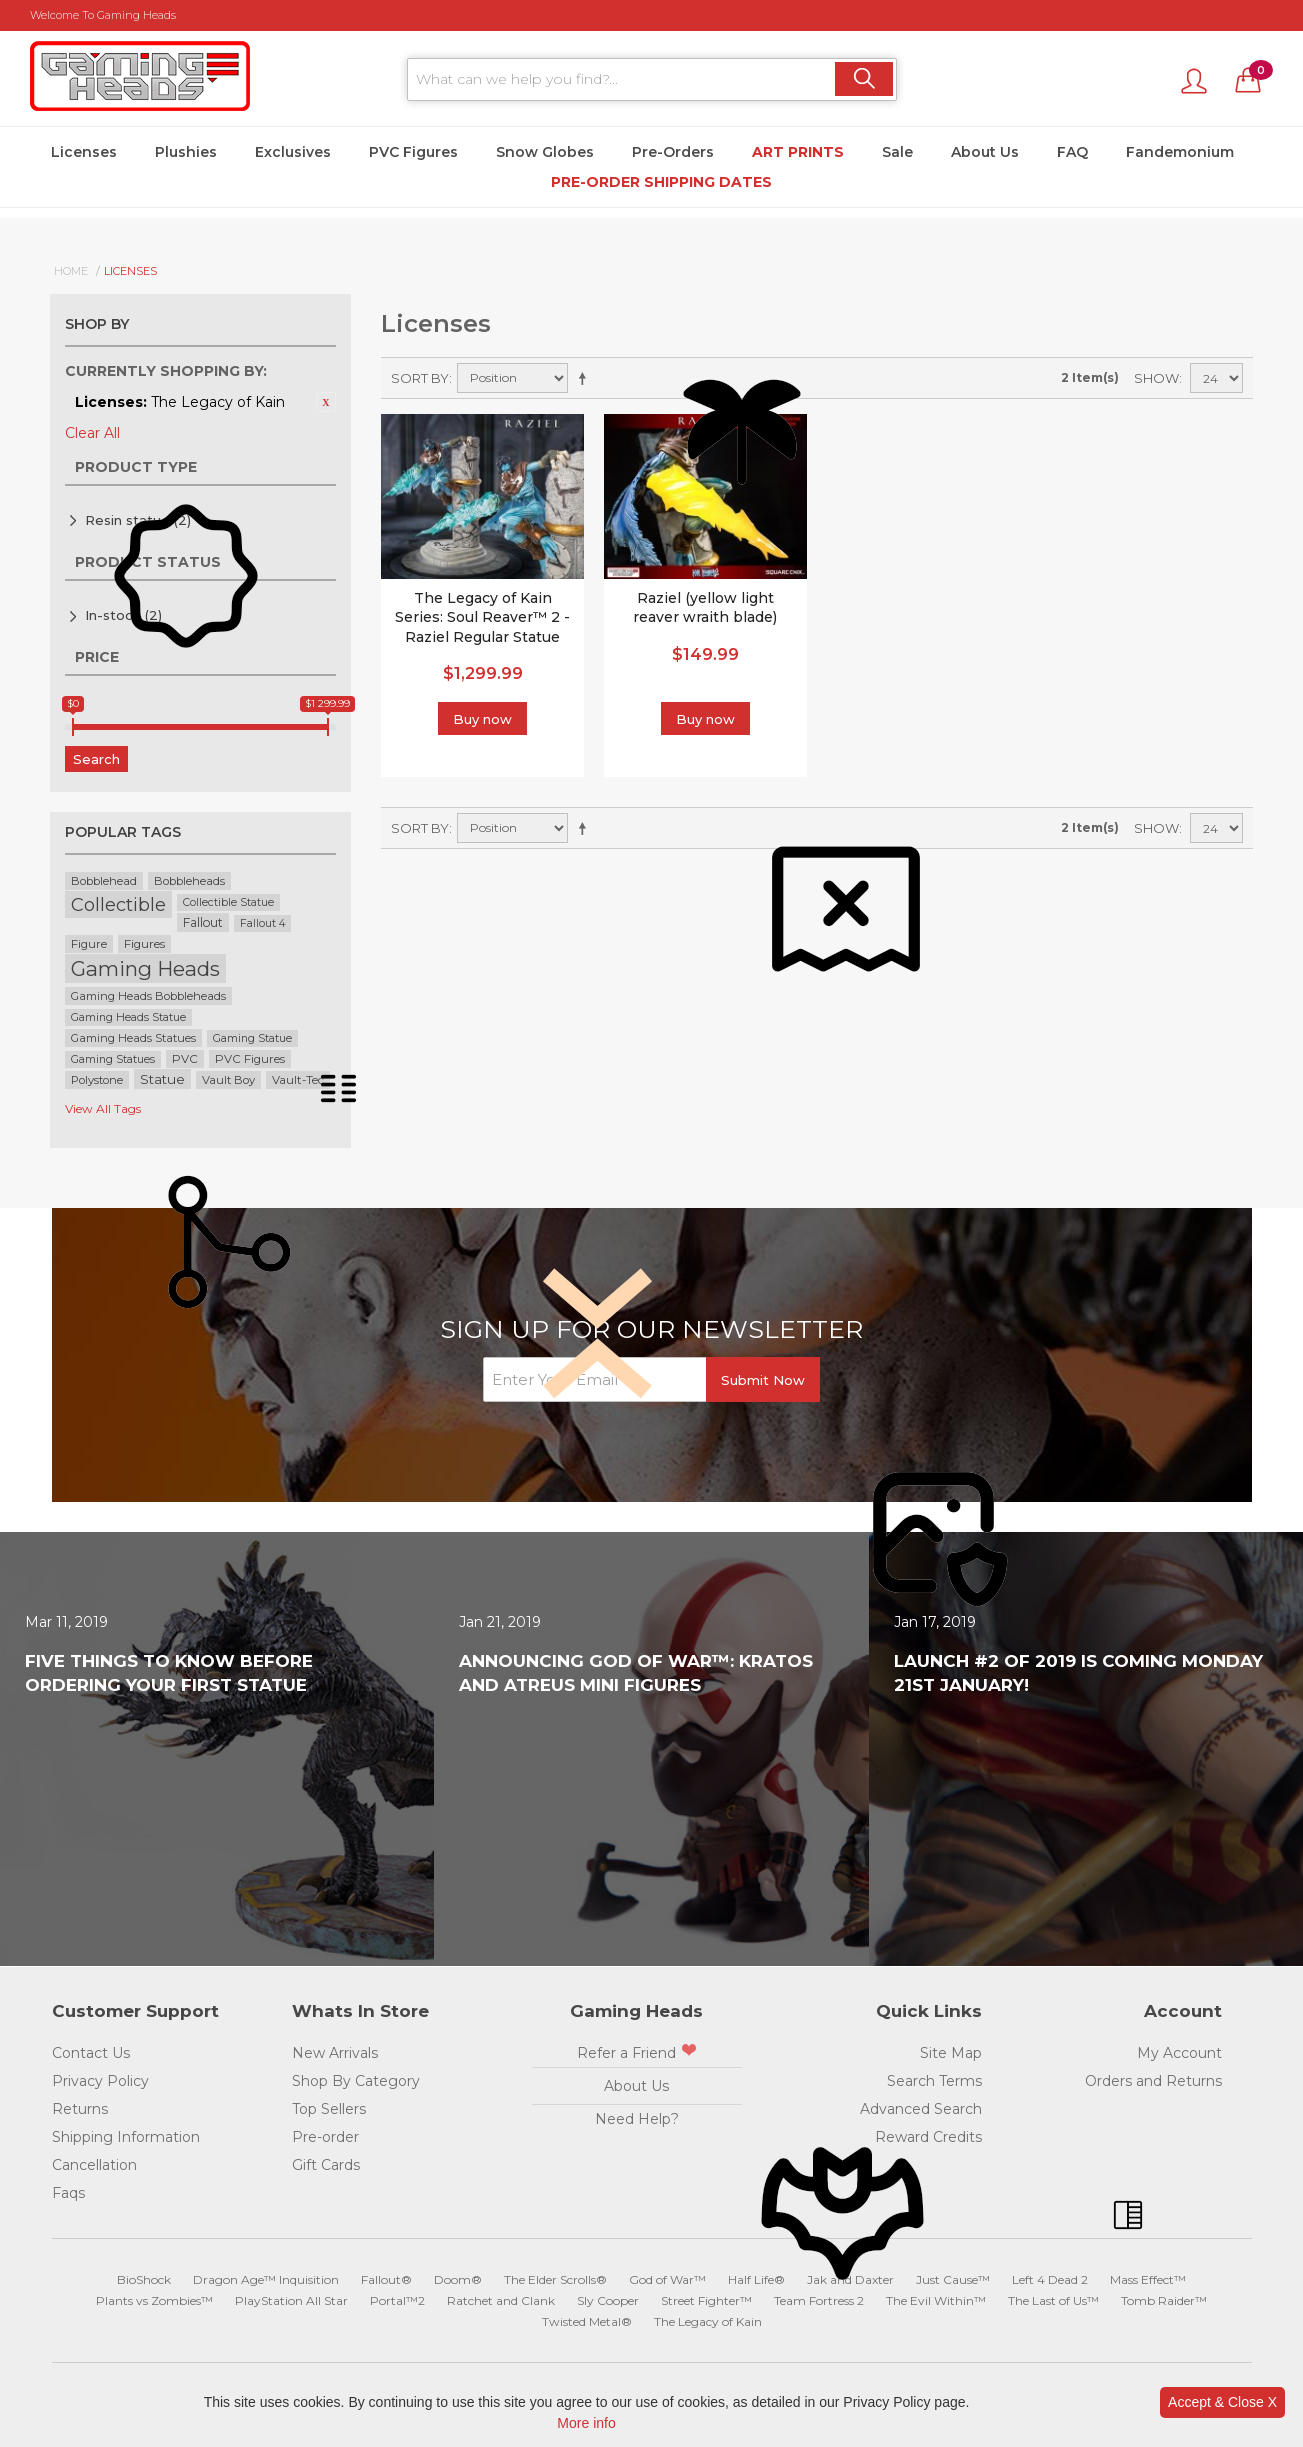  What do you see at coordinates (842, 2213) in the screenshot?
I see `toggle dark mode or night theme` at bounding box center [842, 2213].